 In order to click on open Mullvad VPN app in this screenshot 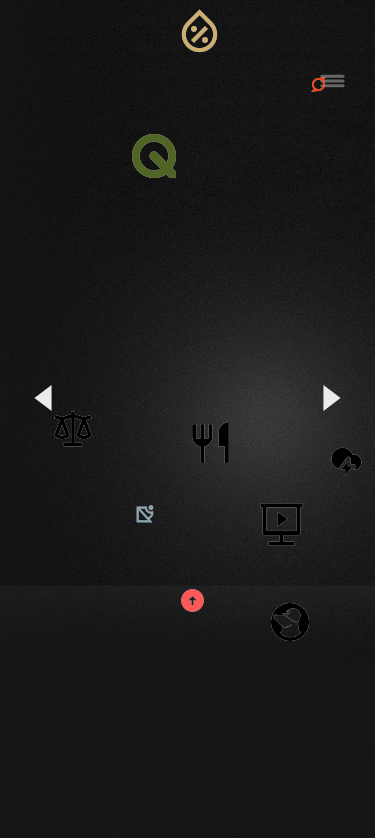, I will do `click(290, 622)`.